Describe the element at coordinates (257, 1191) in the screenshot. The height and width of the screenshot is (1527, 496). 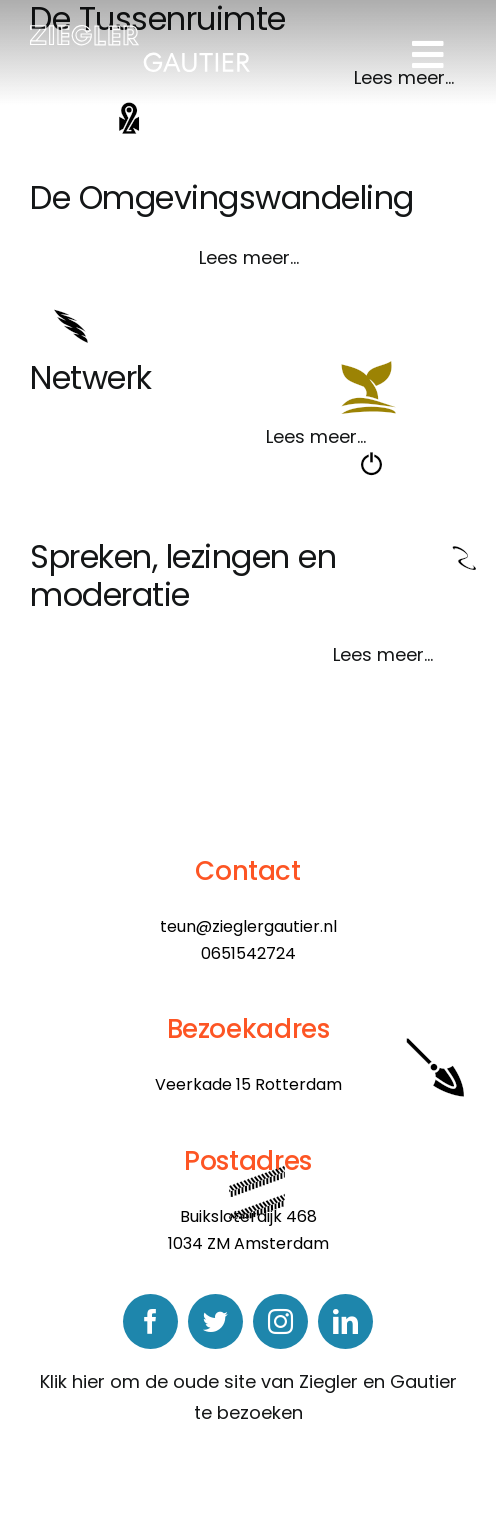
I see `indicates off-road or vehicle trail mode` at that location.